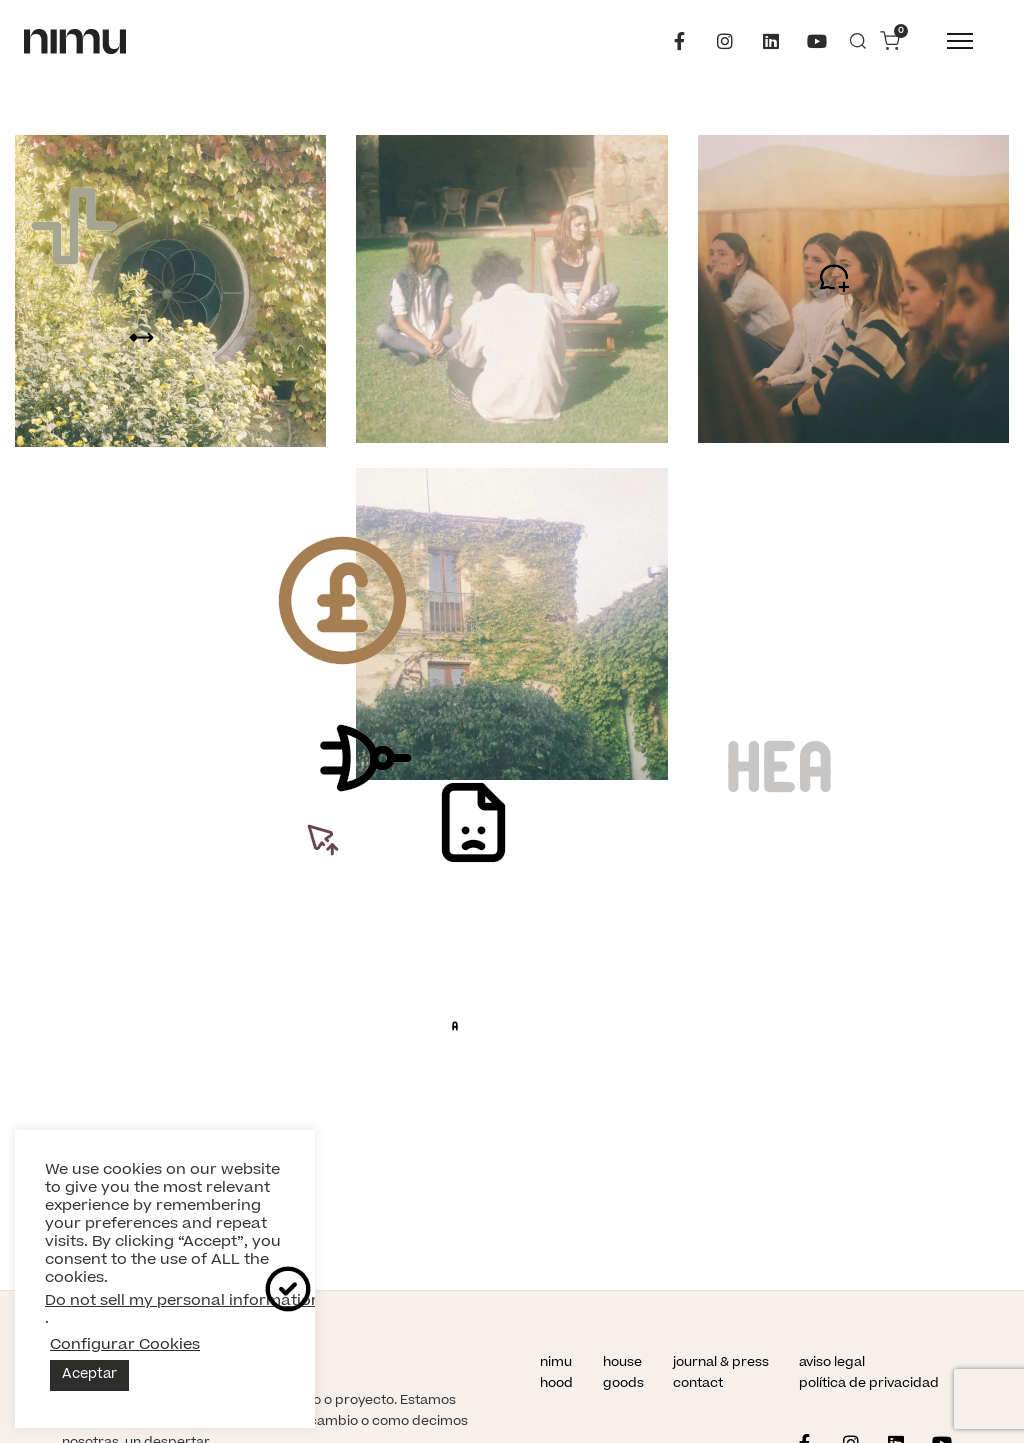 Image resolution: width=1024 pixels, height=1443 pixels. What do you see at coordinates (366, 758) in the screenshot?
I see `NOR logic gate symbol for circuit diagrams` at bounding box center [366, 758].